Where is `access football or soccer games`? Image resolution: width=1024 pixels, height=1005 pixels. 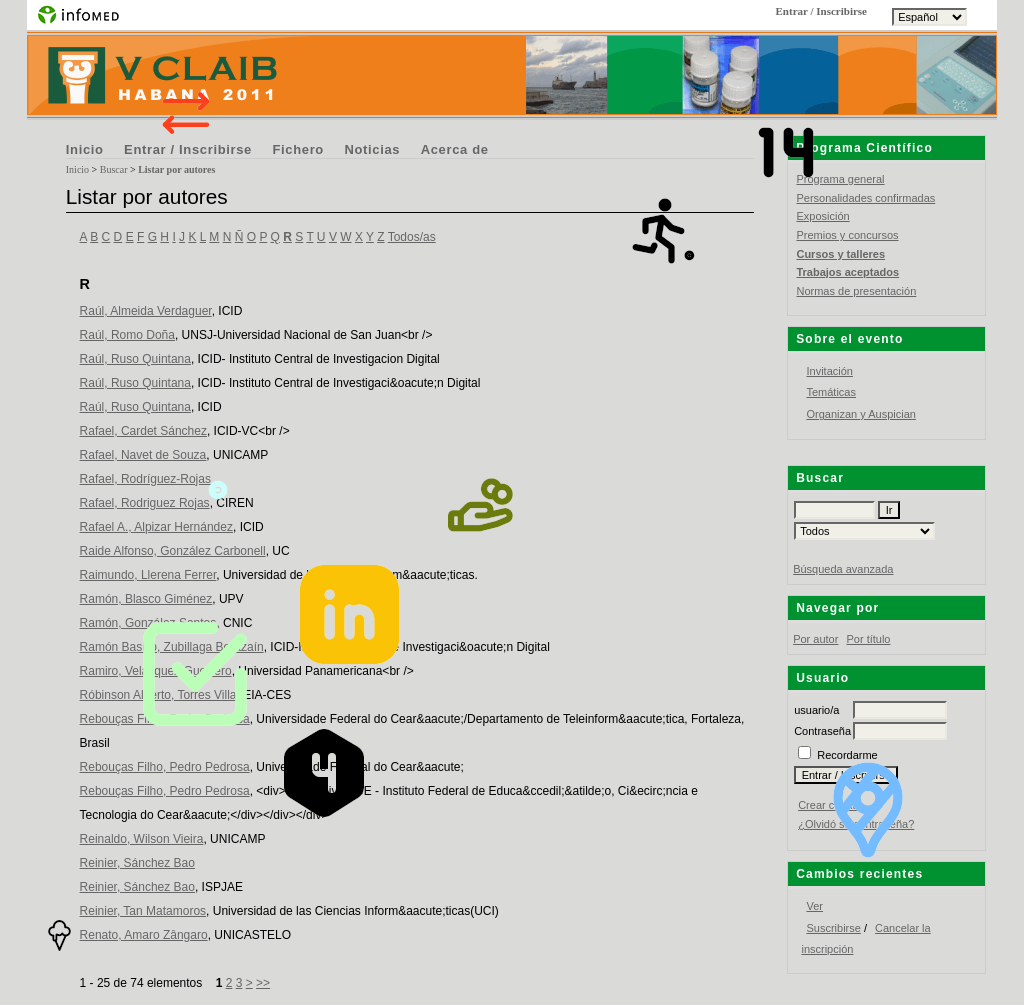
access football or soccer games is located at coordinates (665, 231).